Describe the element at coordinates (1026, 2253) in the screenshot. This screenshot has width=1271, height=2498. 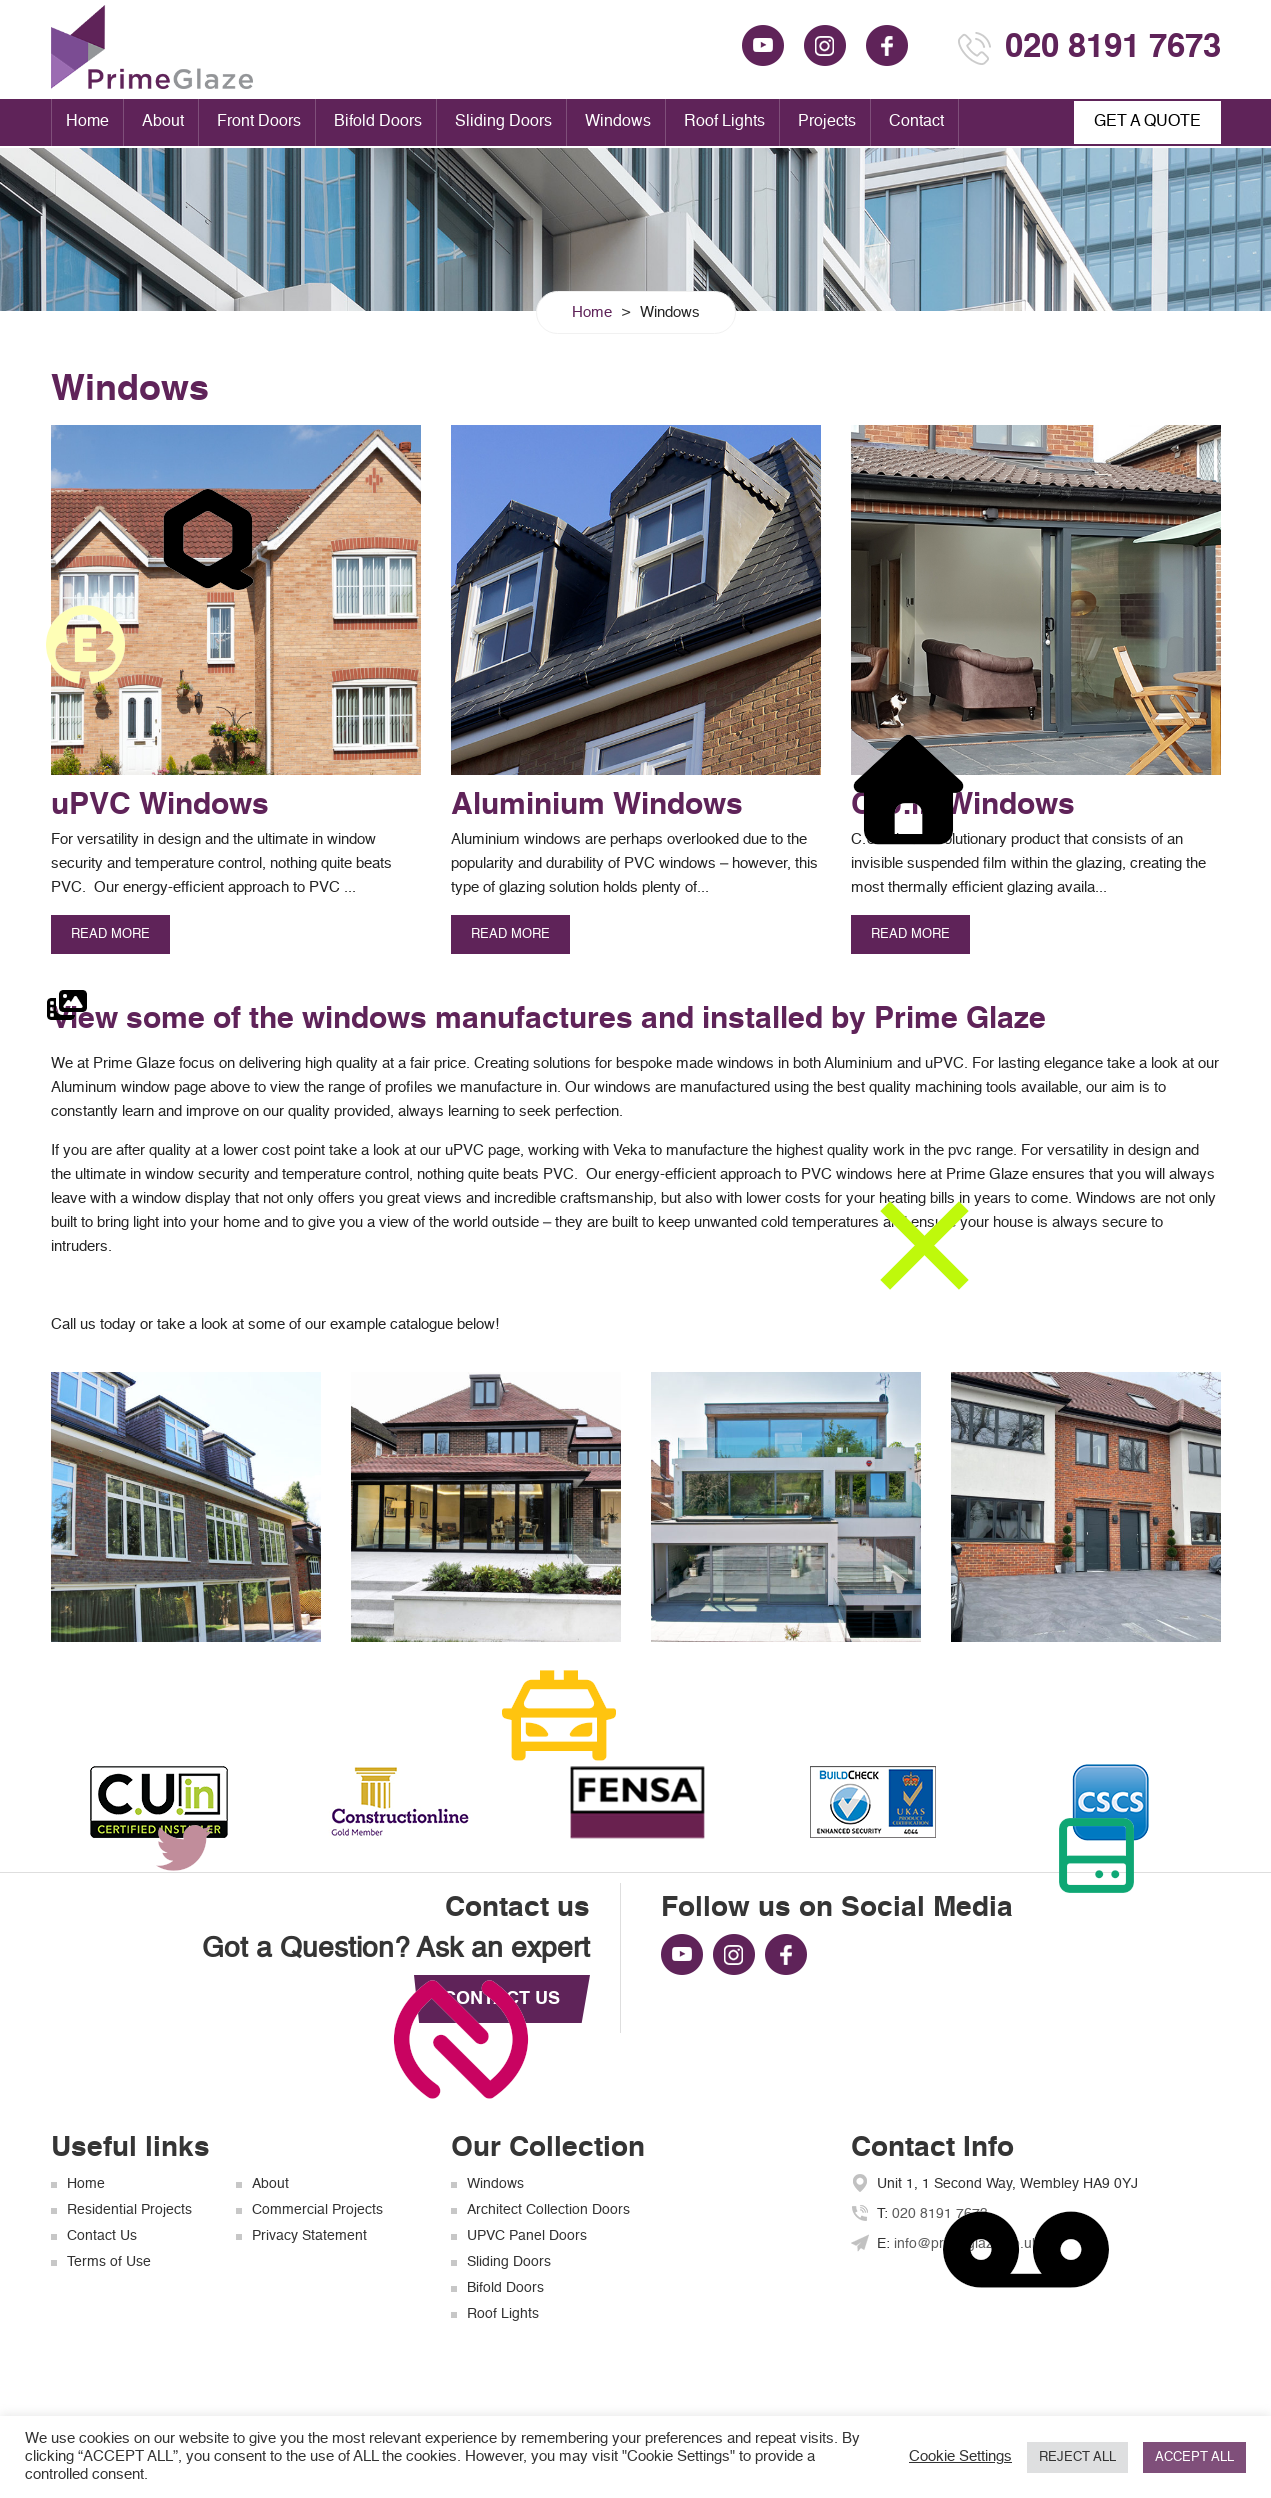
I see `access voicemail messages` at that location.